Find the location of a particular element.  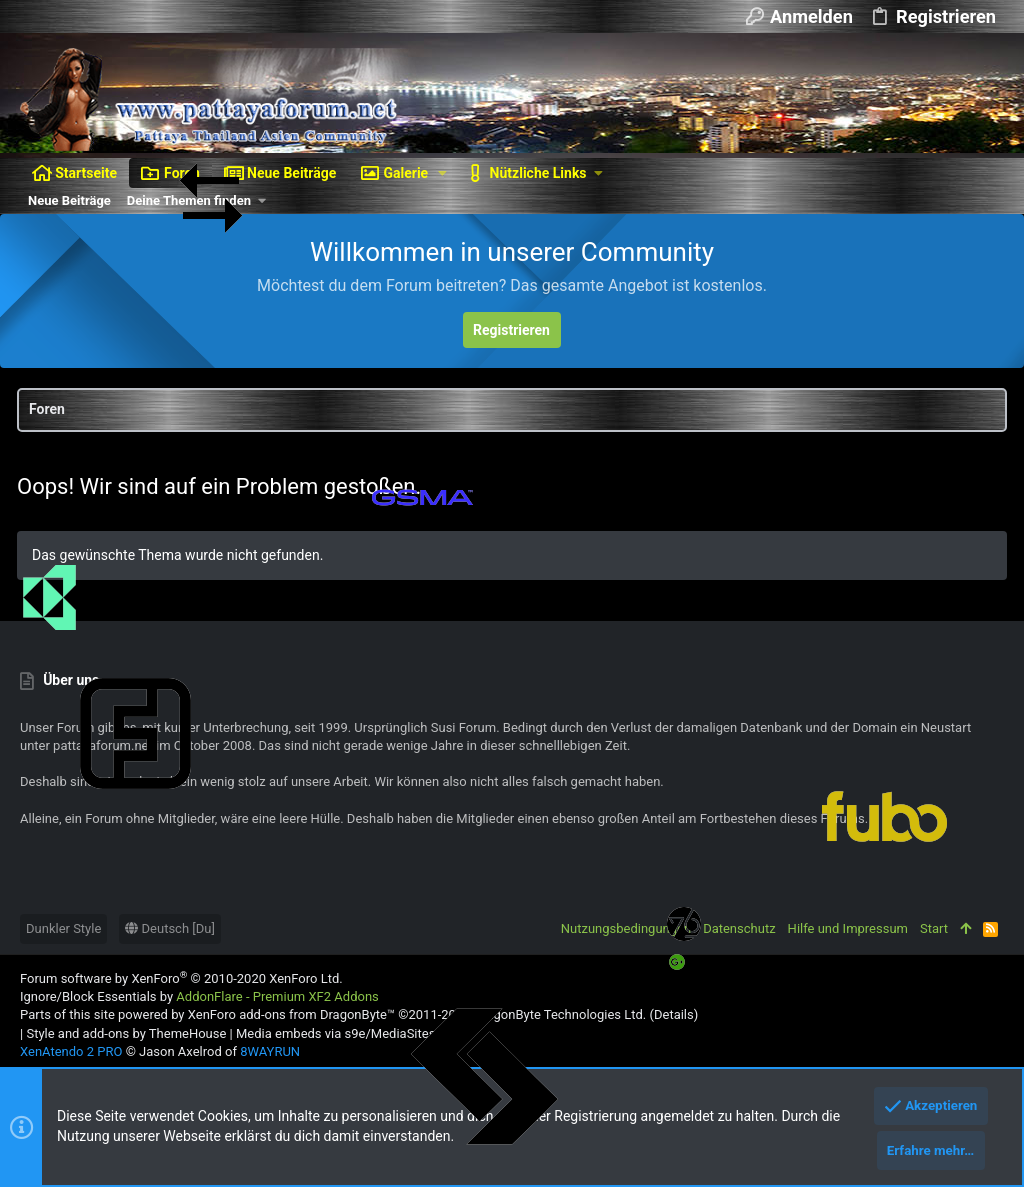

share to Google+ is located at coordinates (677, 962).